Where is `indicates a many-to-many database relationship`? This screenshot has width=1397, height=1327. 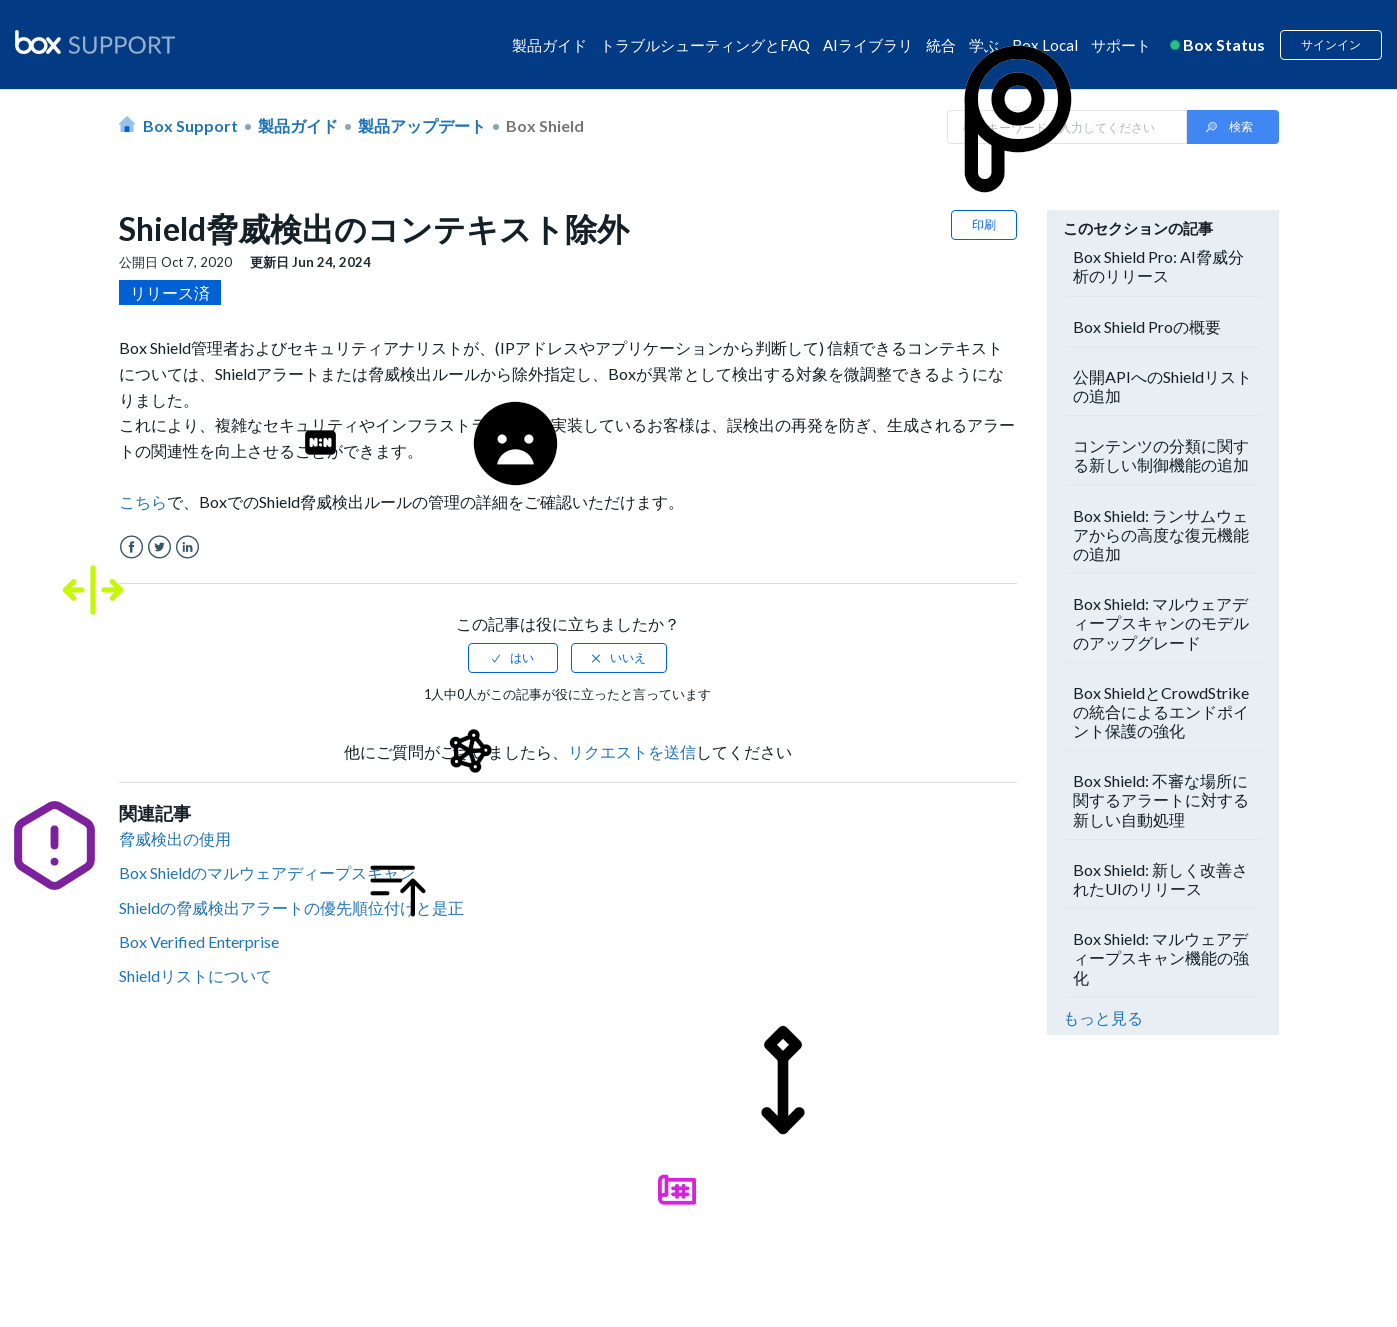
indicates a many-to-many database relationship is located at coordinates (320, 442).